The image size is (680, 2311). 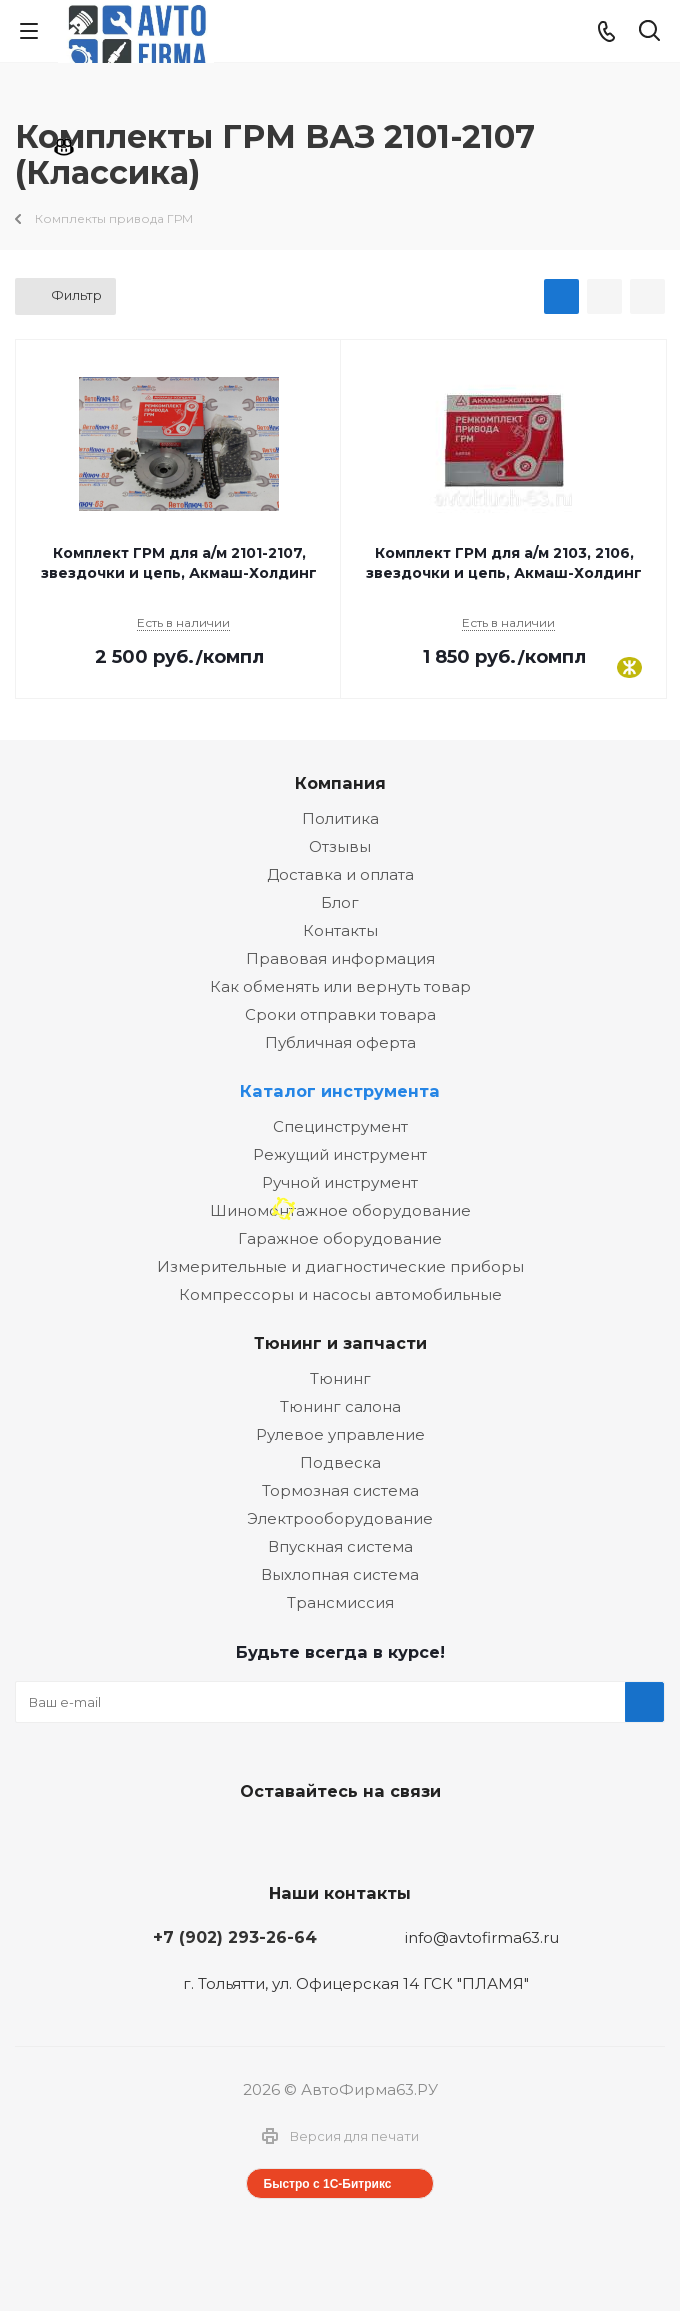 What do you see at coordinates (64, 147) in the screenshot?
I see `open microsoft copilot` at bounding box center [64, 147].